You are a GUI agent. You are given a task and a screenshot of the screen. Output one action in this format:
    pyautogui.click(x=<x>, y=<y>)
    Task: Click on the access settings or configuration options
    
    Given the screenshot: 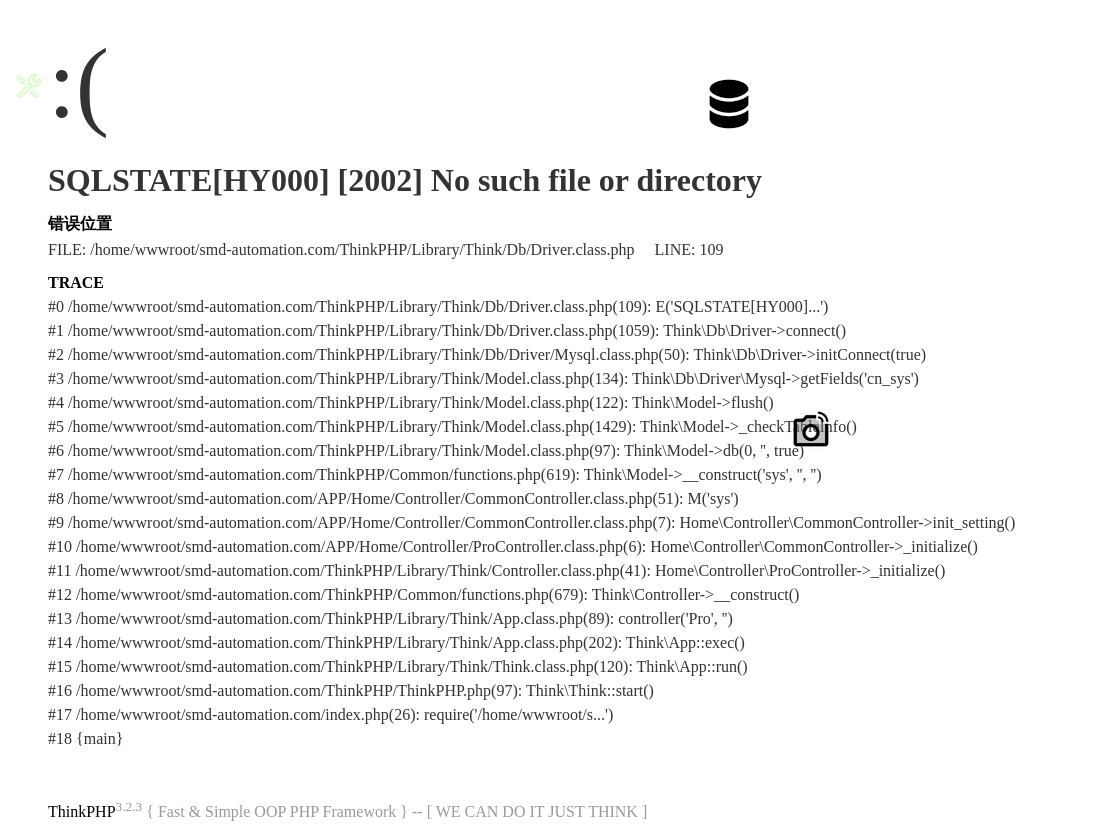 What is the action you would take?
    pyautogui.click(x=29, y=86)
    